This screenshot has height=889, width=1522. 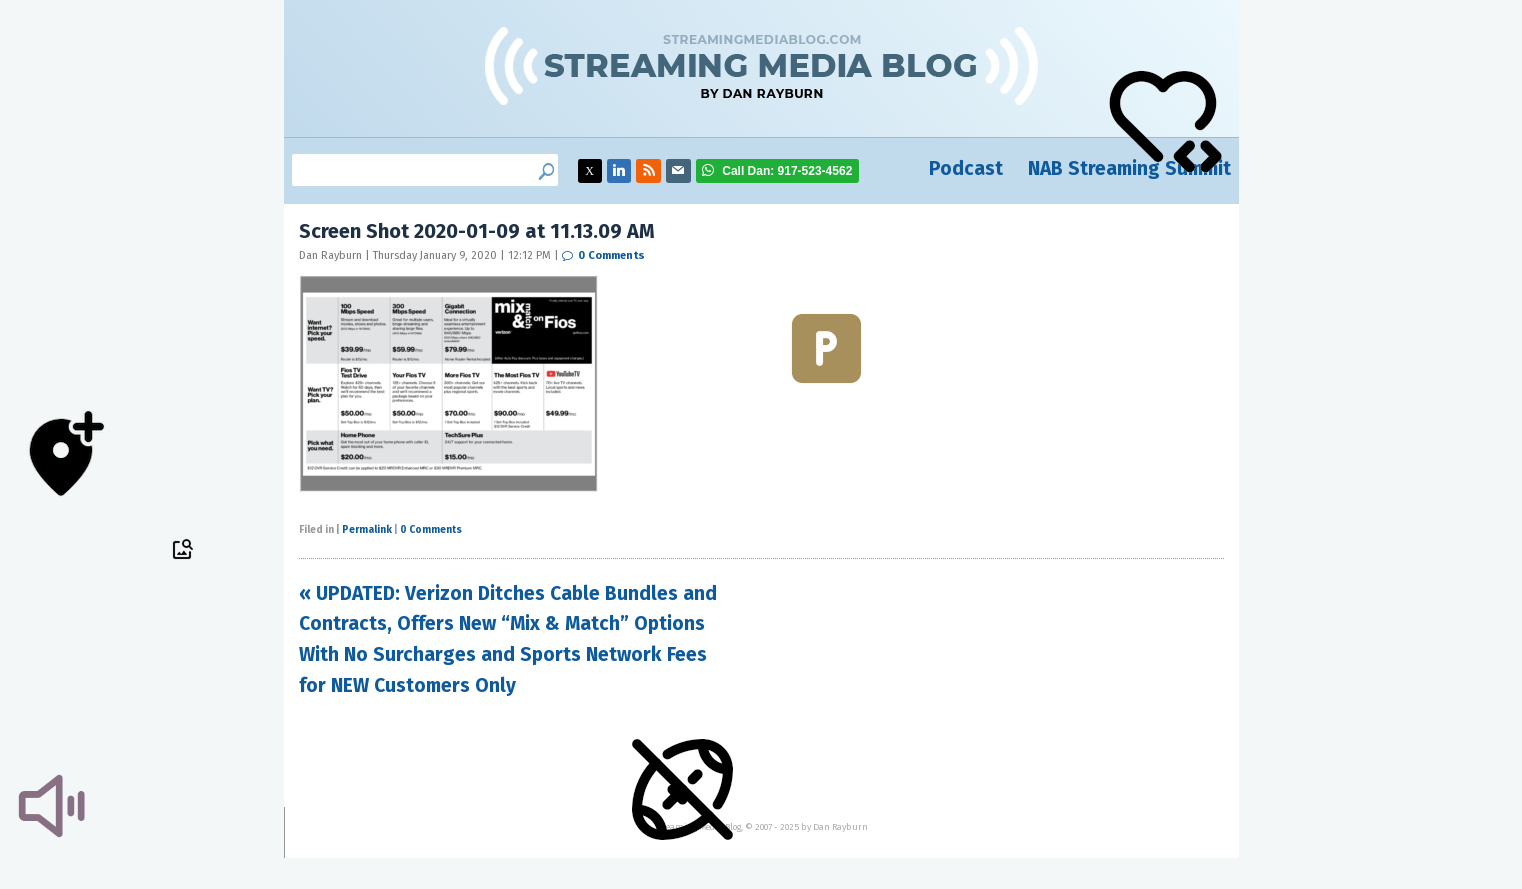 I want to click on parking location or availability, so click(x=826, y=348).